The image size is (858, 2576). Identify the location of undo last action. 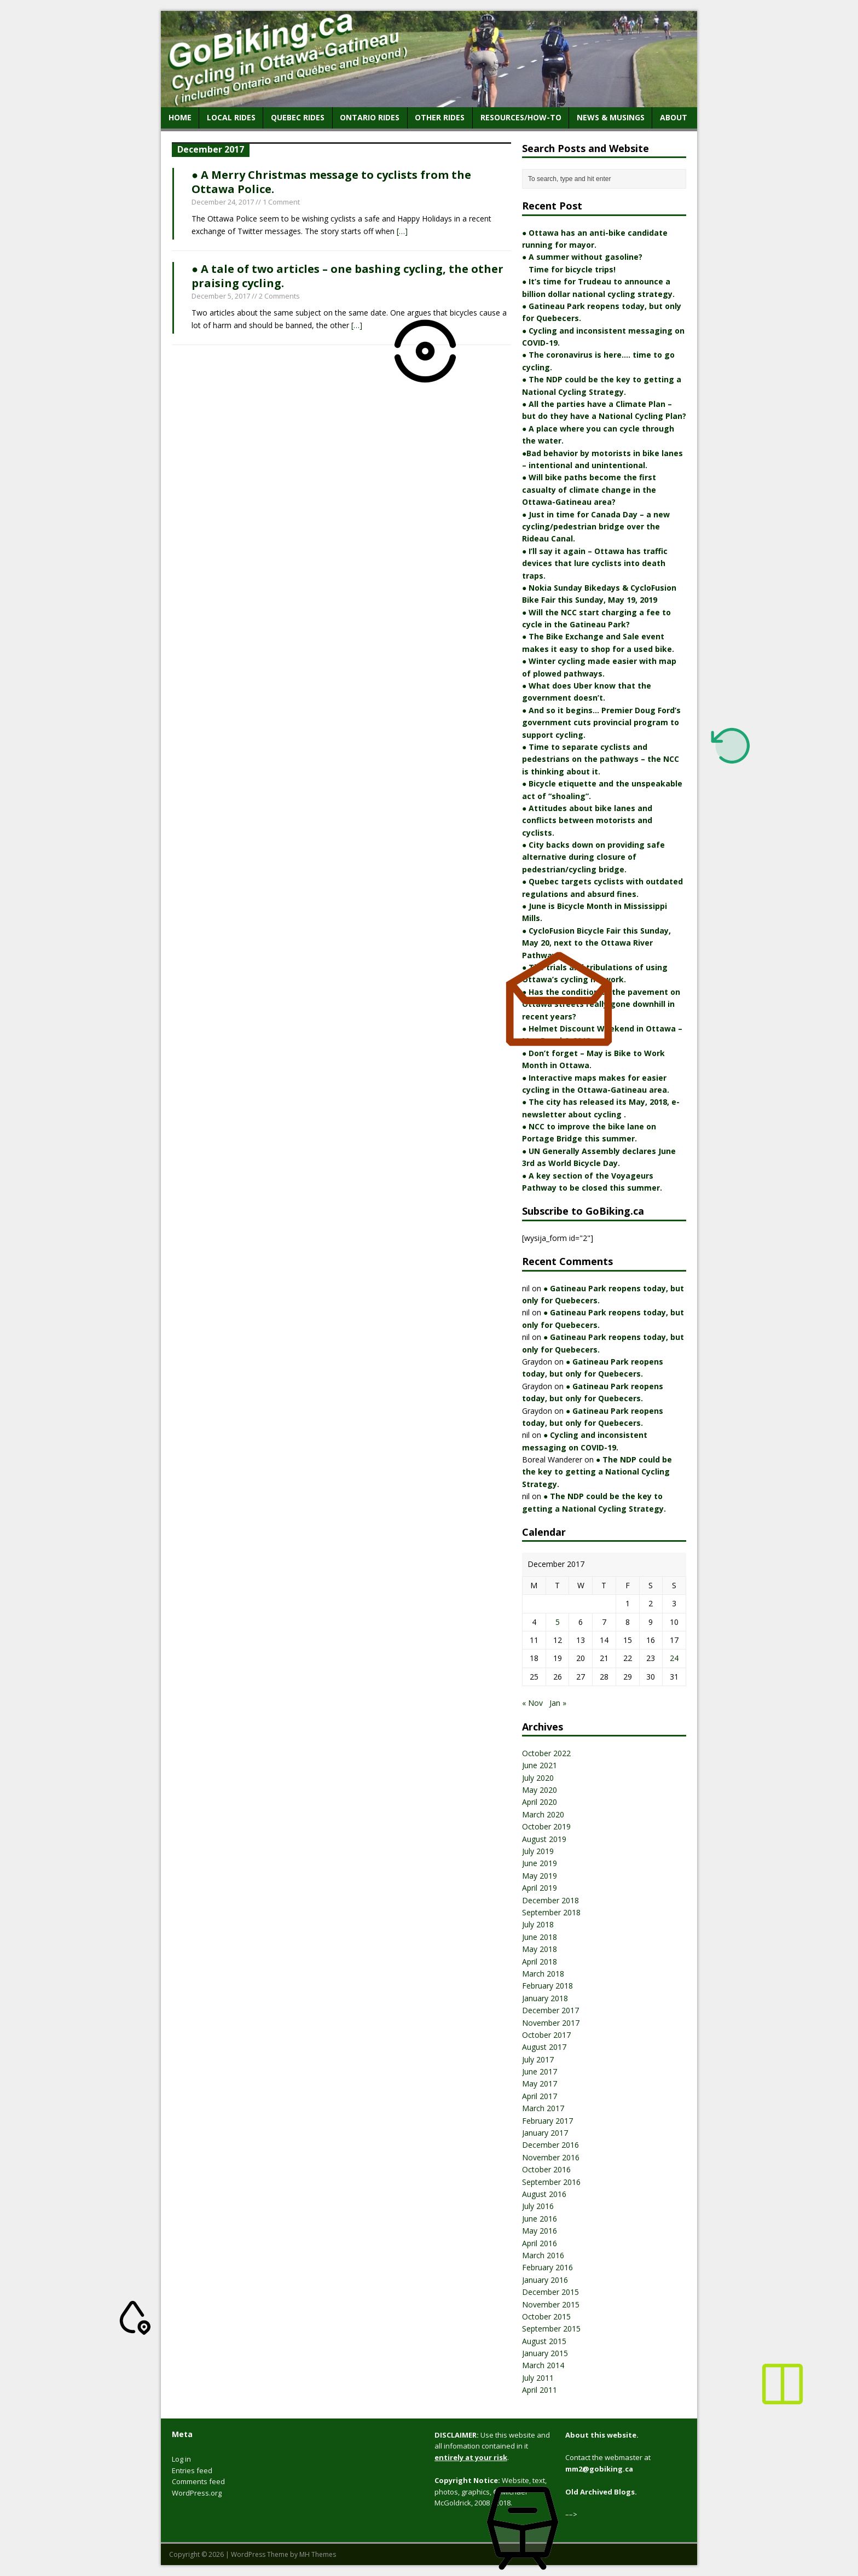
(732, 745).